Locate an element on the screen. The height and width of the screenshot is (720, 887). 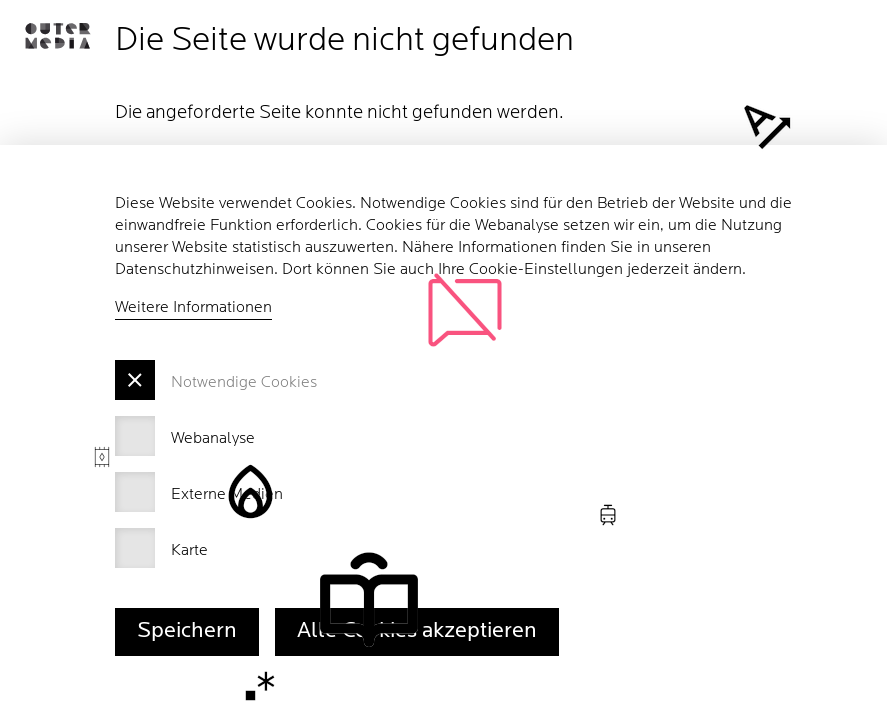
rotate text at an upward angle is located at coordinates (766, 125).